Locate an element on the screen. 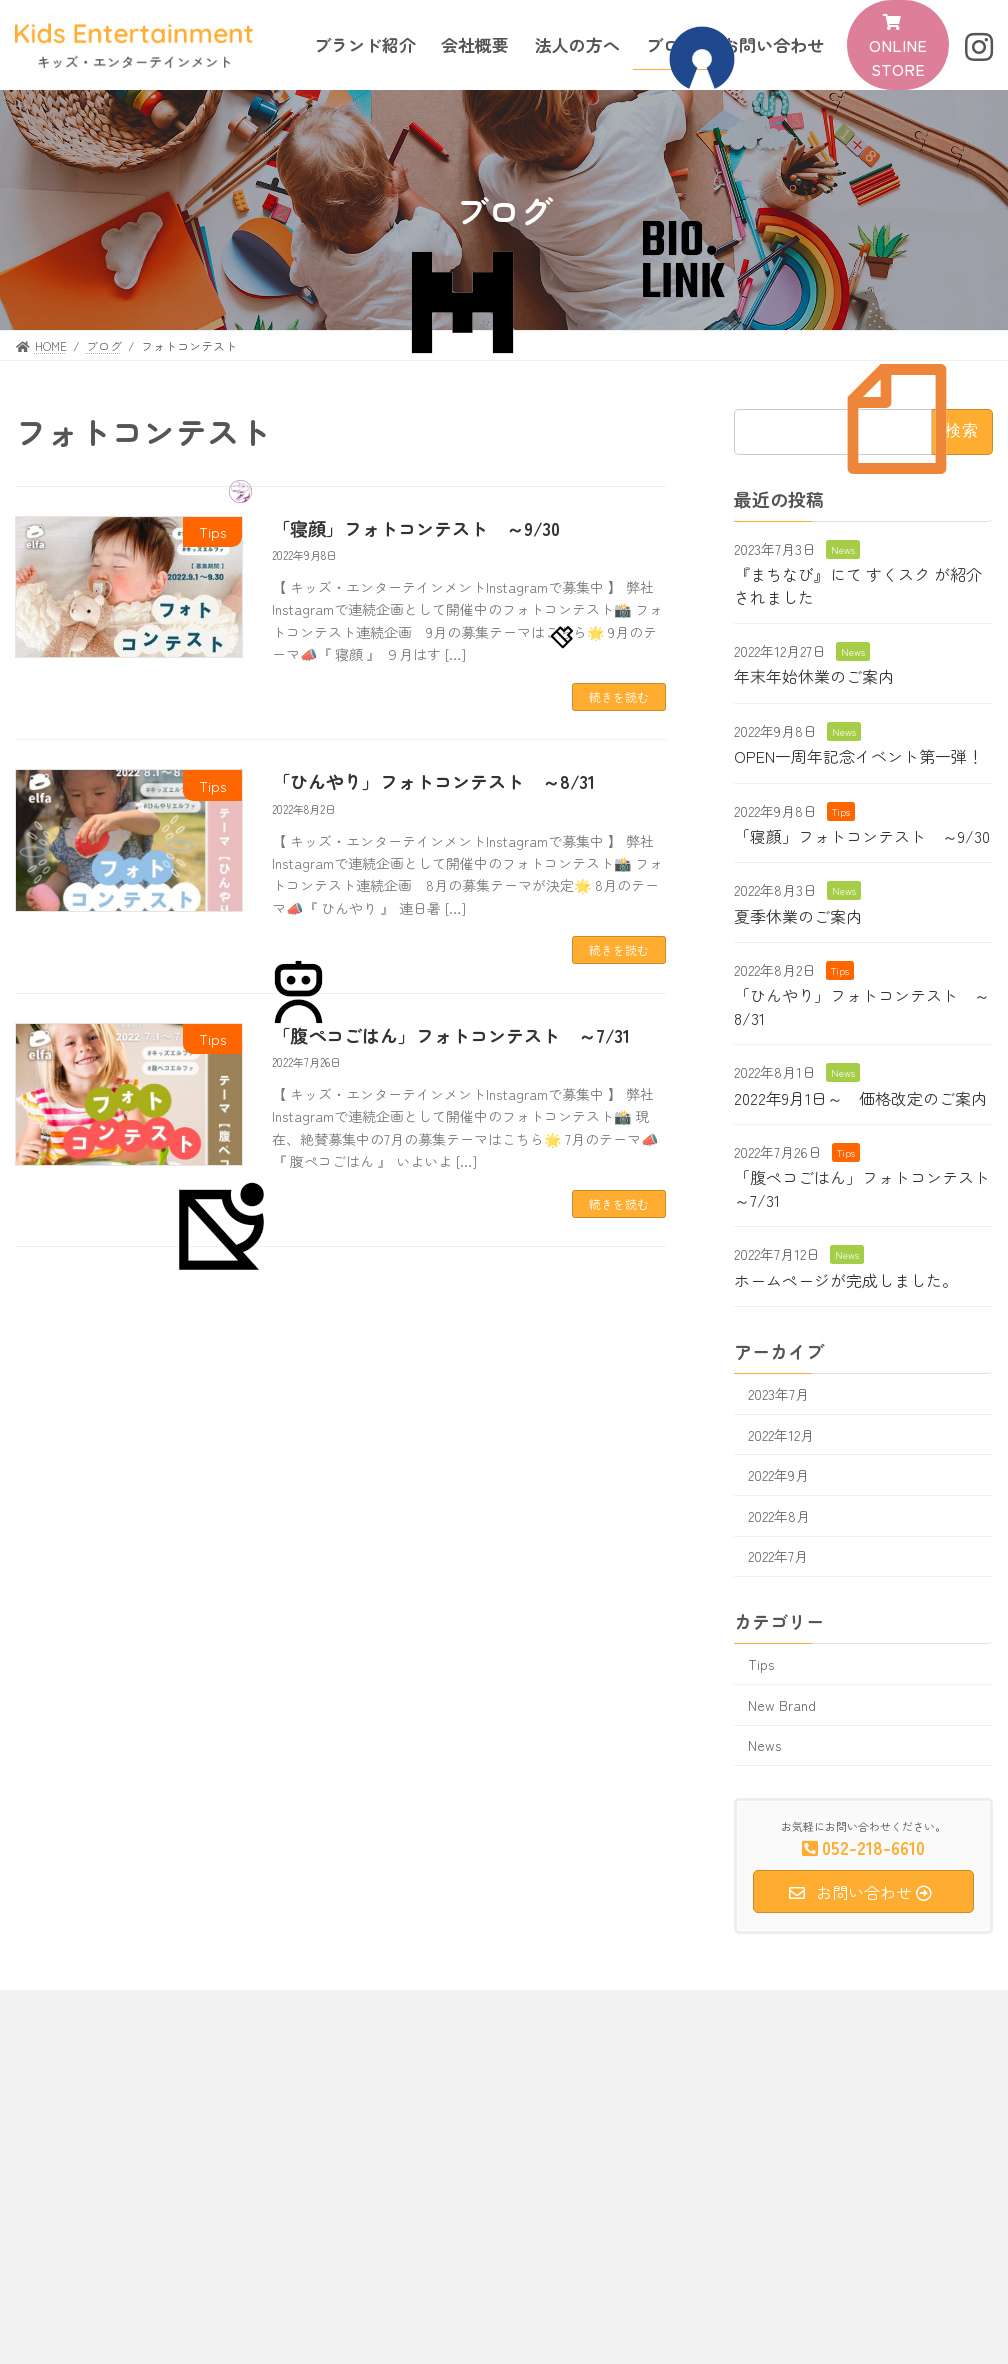  indicates open-source software or project is located at coordinates (702, 59).